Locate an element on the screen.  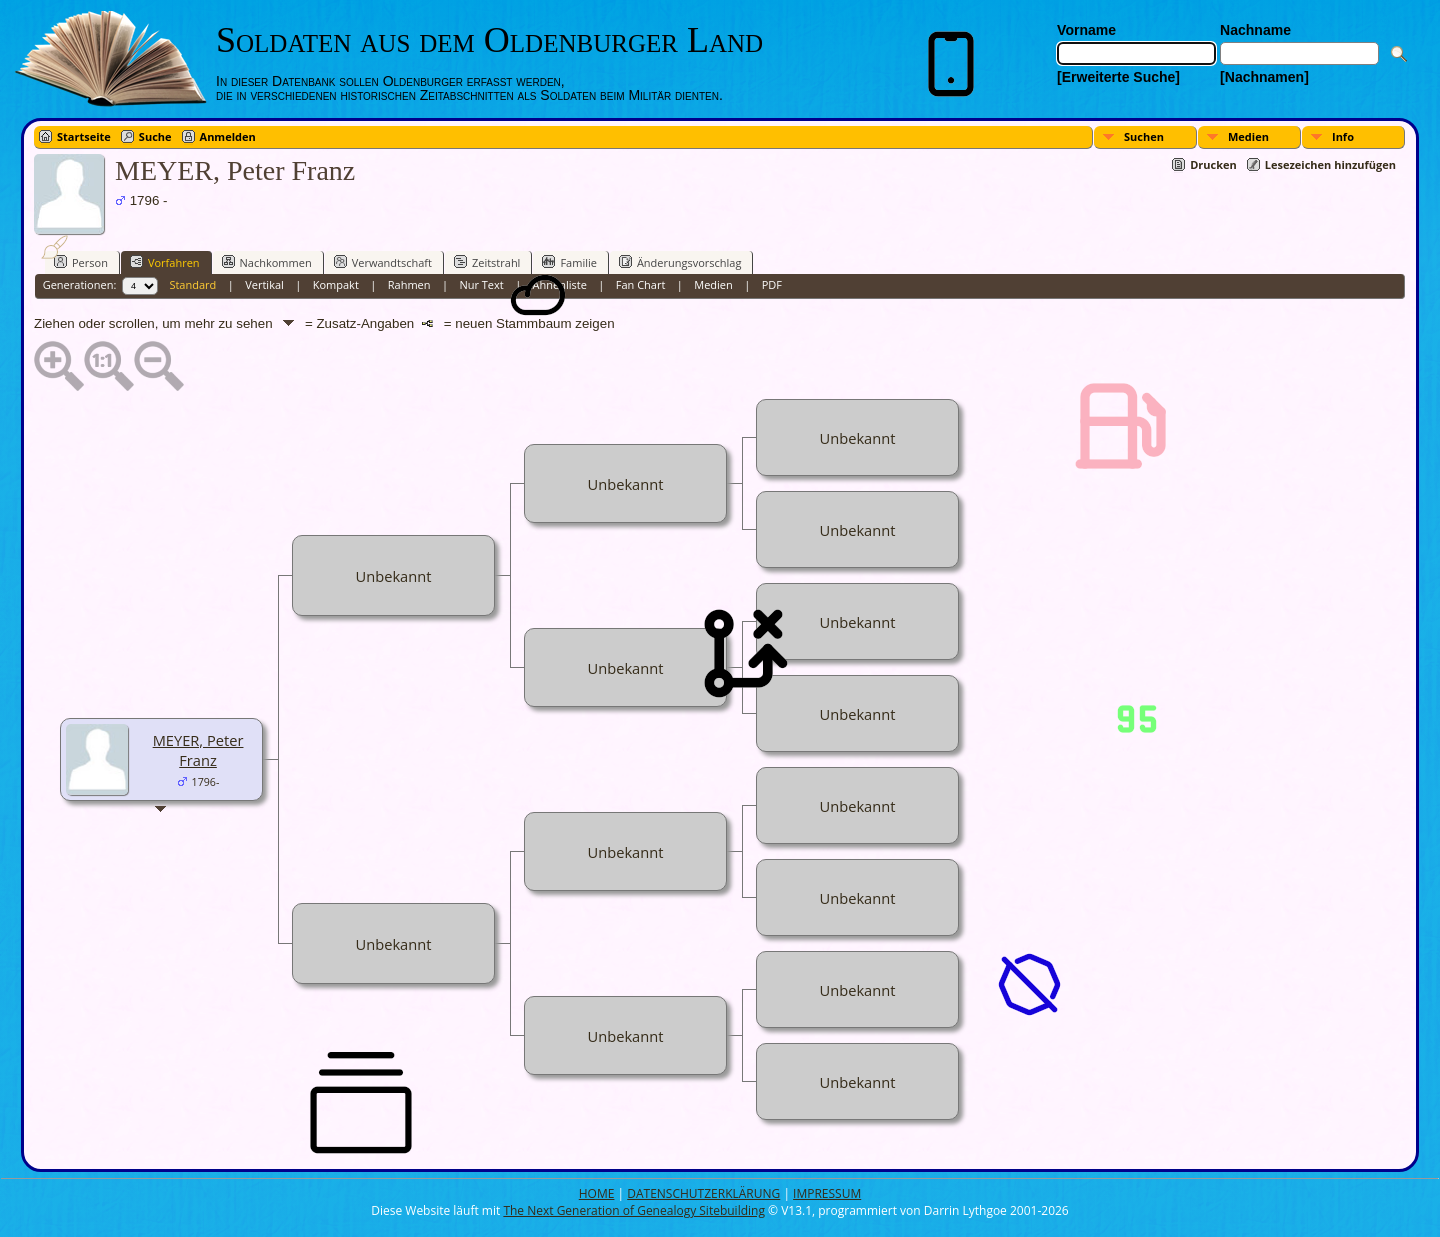
access drawing or painting tools is located at coordinates (55, 247).